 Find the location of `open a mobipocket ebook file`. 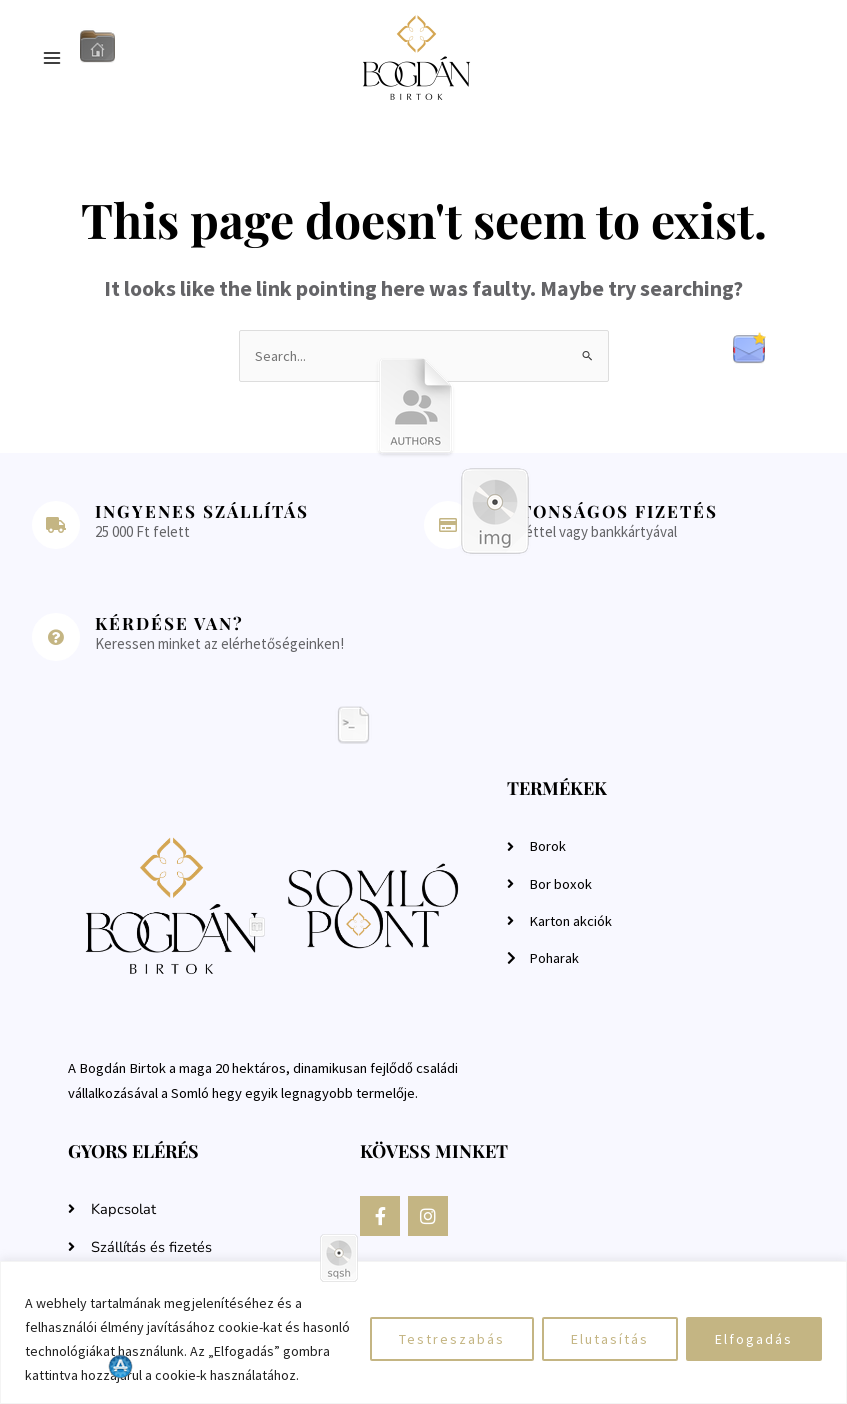

open a mobipocket ebook file is located at coordinates (257, 927).